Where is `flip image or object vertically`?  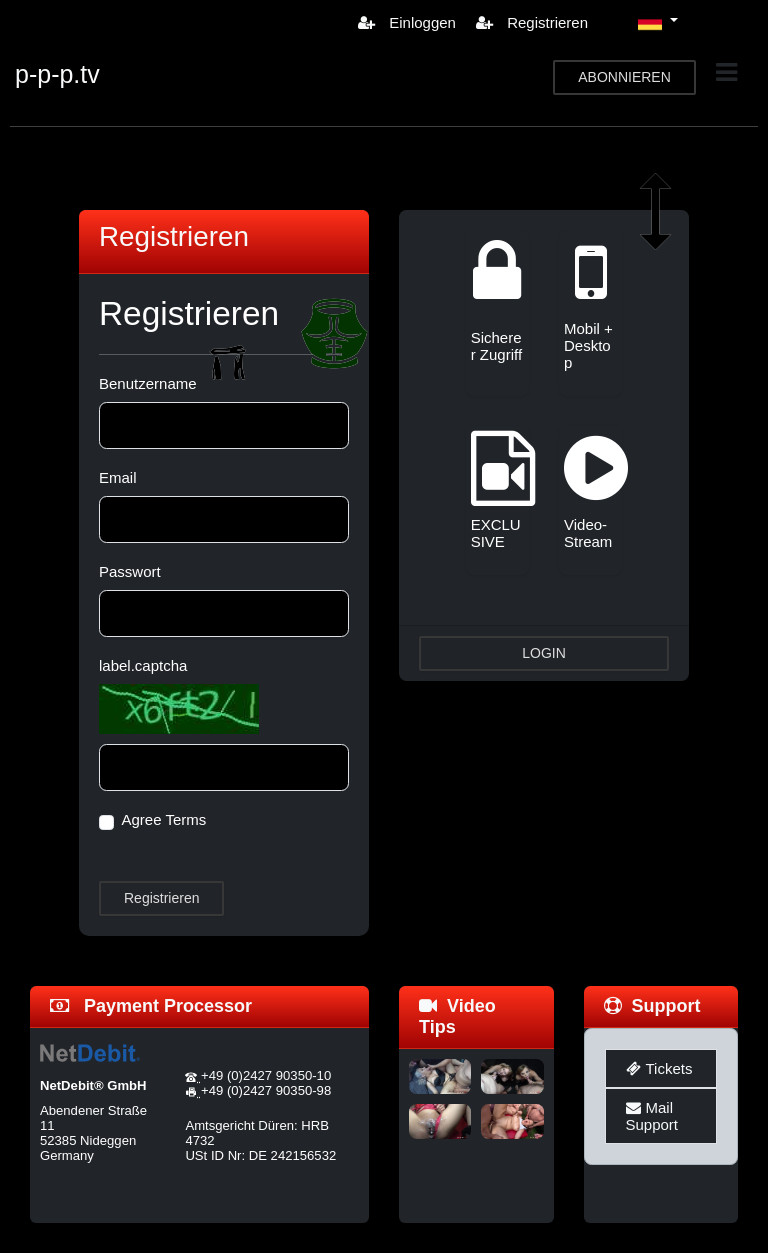
flip image or object vertically is located at coordinates (655, 211).